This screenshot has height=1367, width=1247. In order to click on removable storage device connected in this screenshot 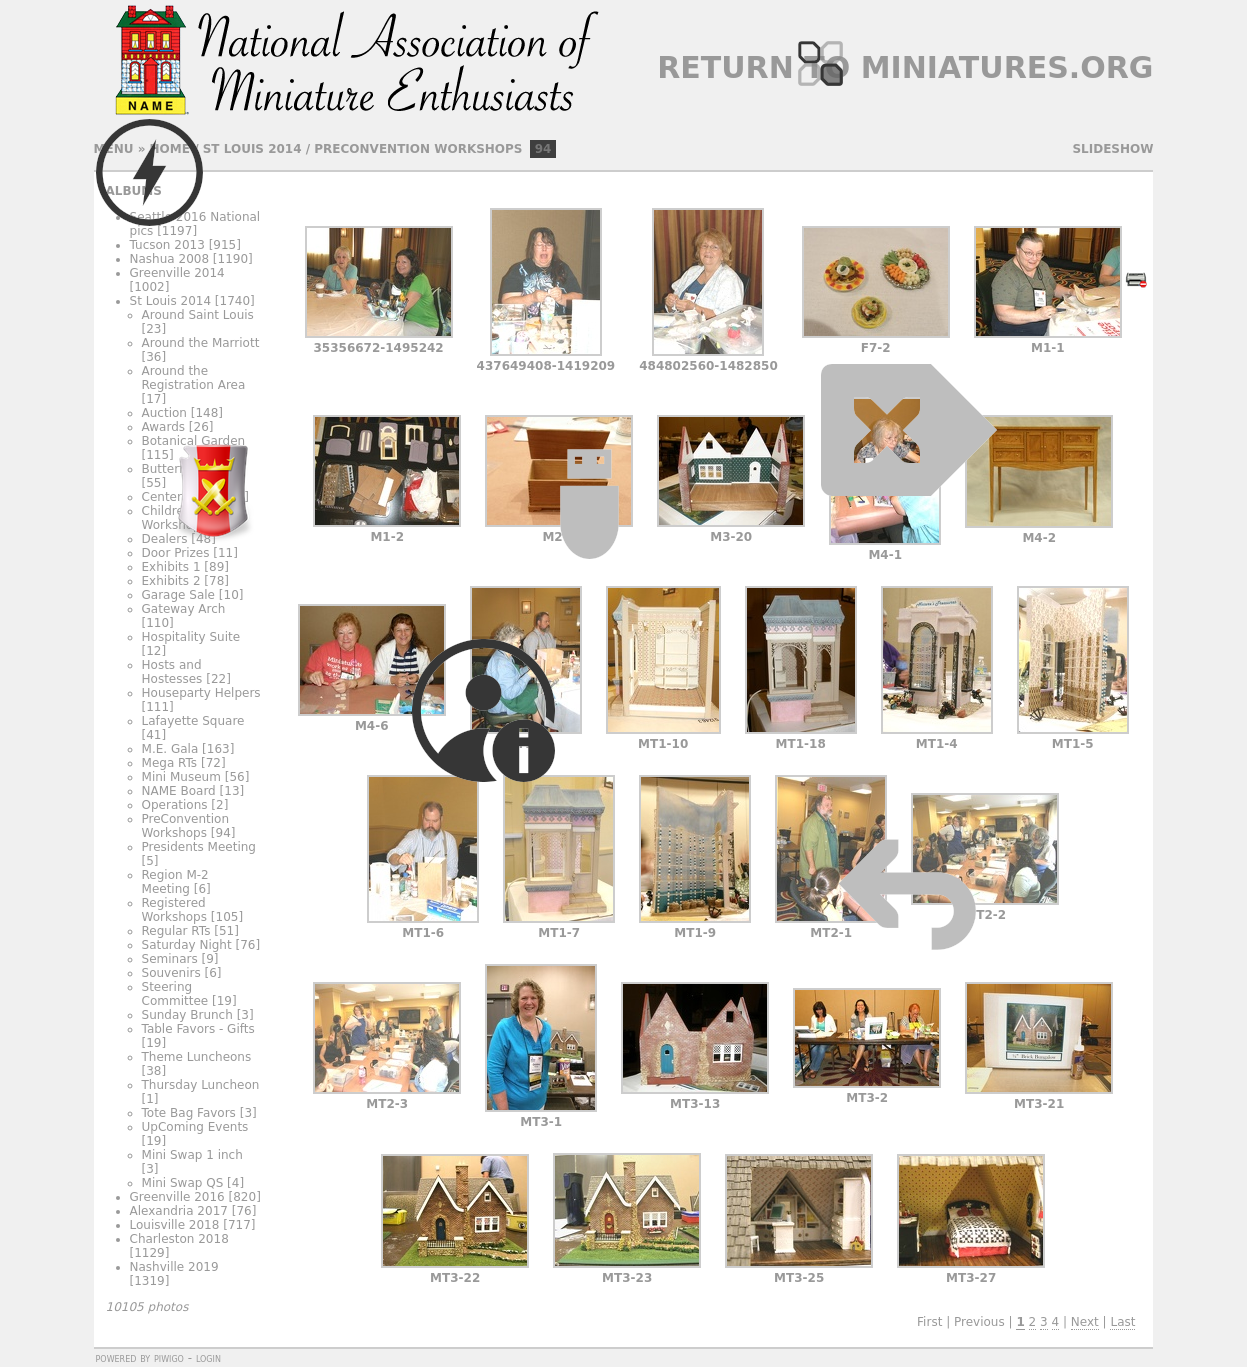, I will do `click(589, 500)`.